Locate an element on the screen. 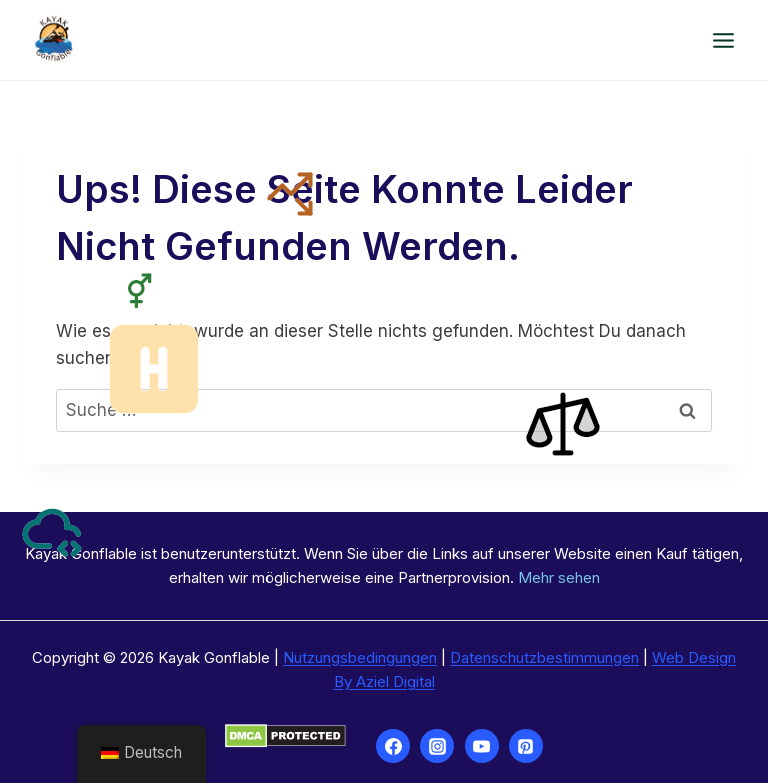 The image size is (768, 783). select bigender identity option is located at coordinates (138, 290).